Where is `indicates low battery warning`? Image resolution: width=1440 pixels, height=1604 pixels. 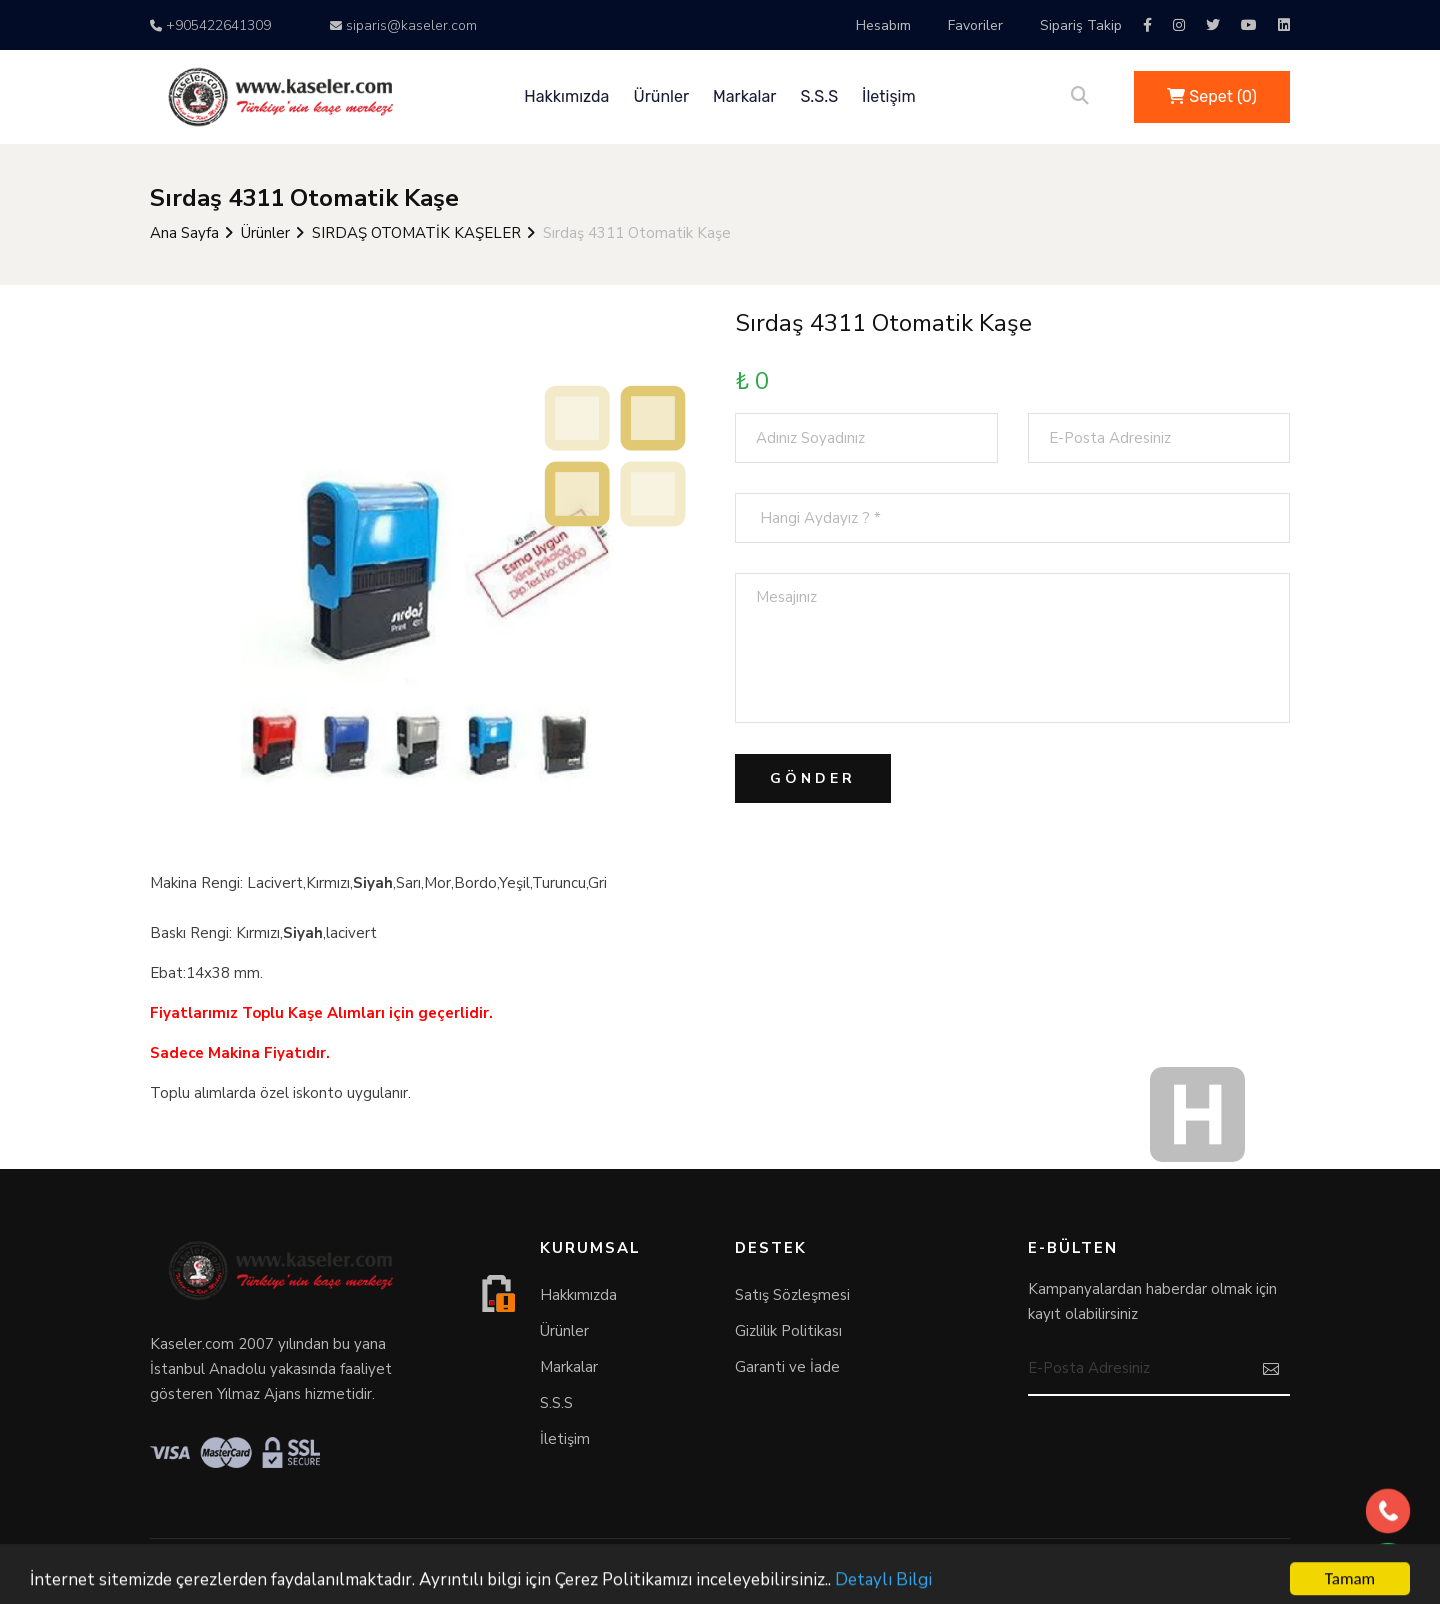 indicates low battery warning is located at coordinates (496, 1293).